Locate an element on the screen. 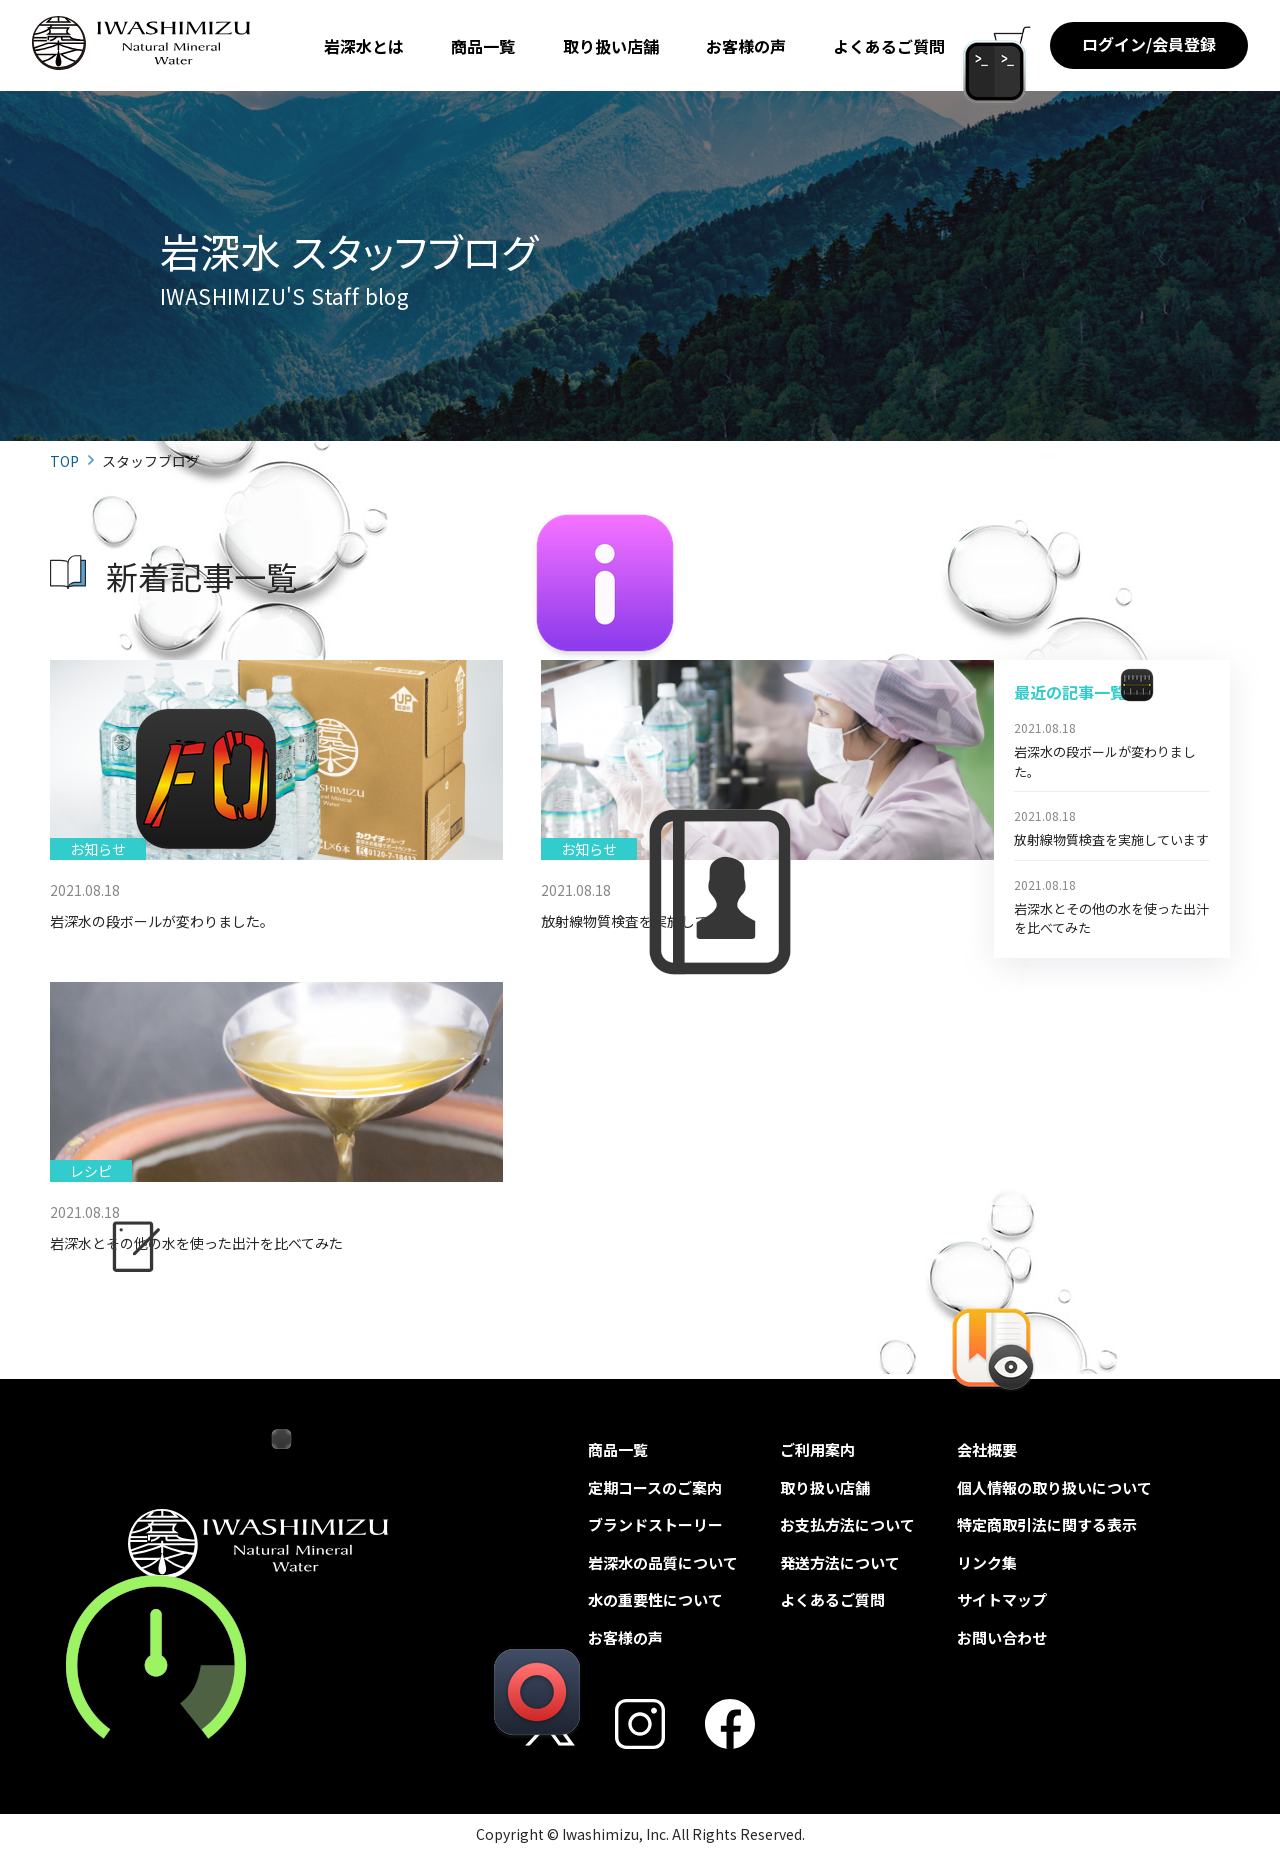 This screenshot has height=1855, width=1280. launch the flatout racing game is located at coordinates (206, 779).